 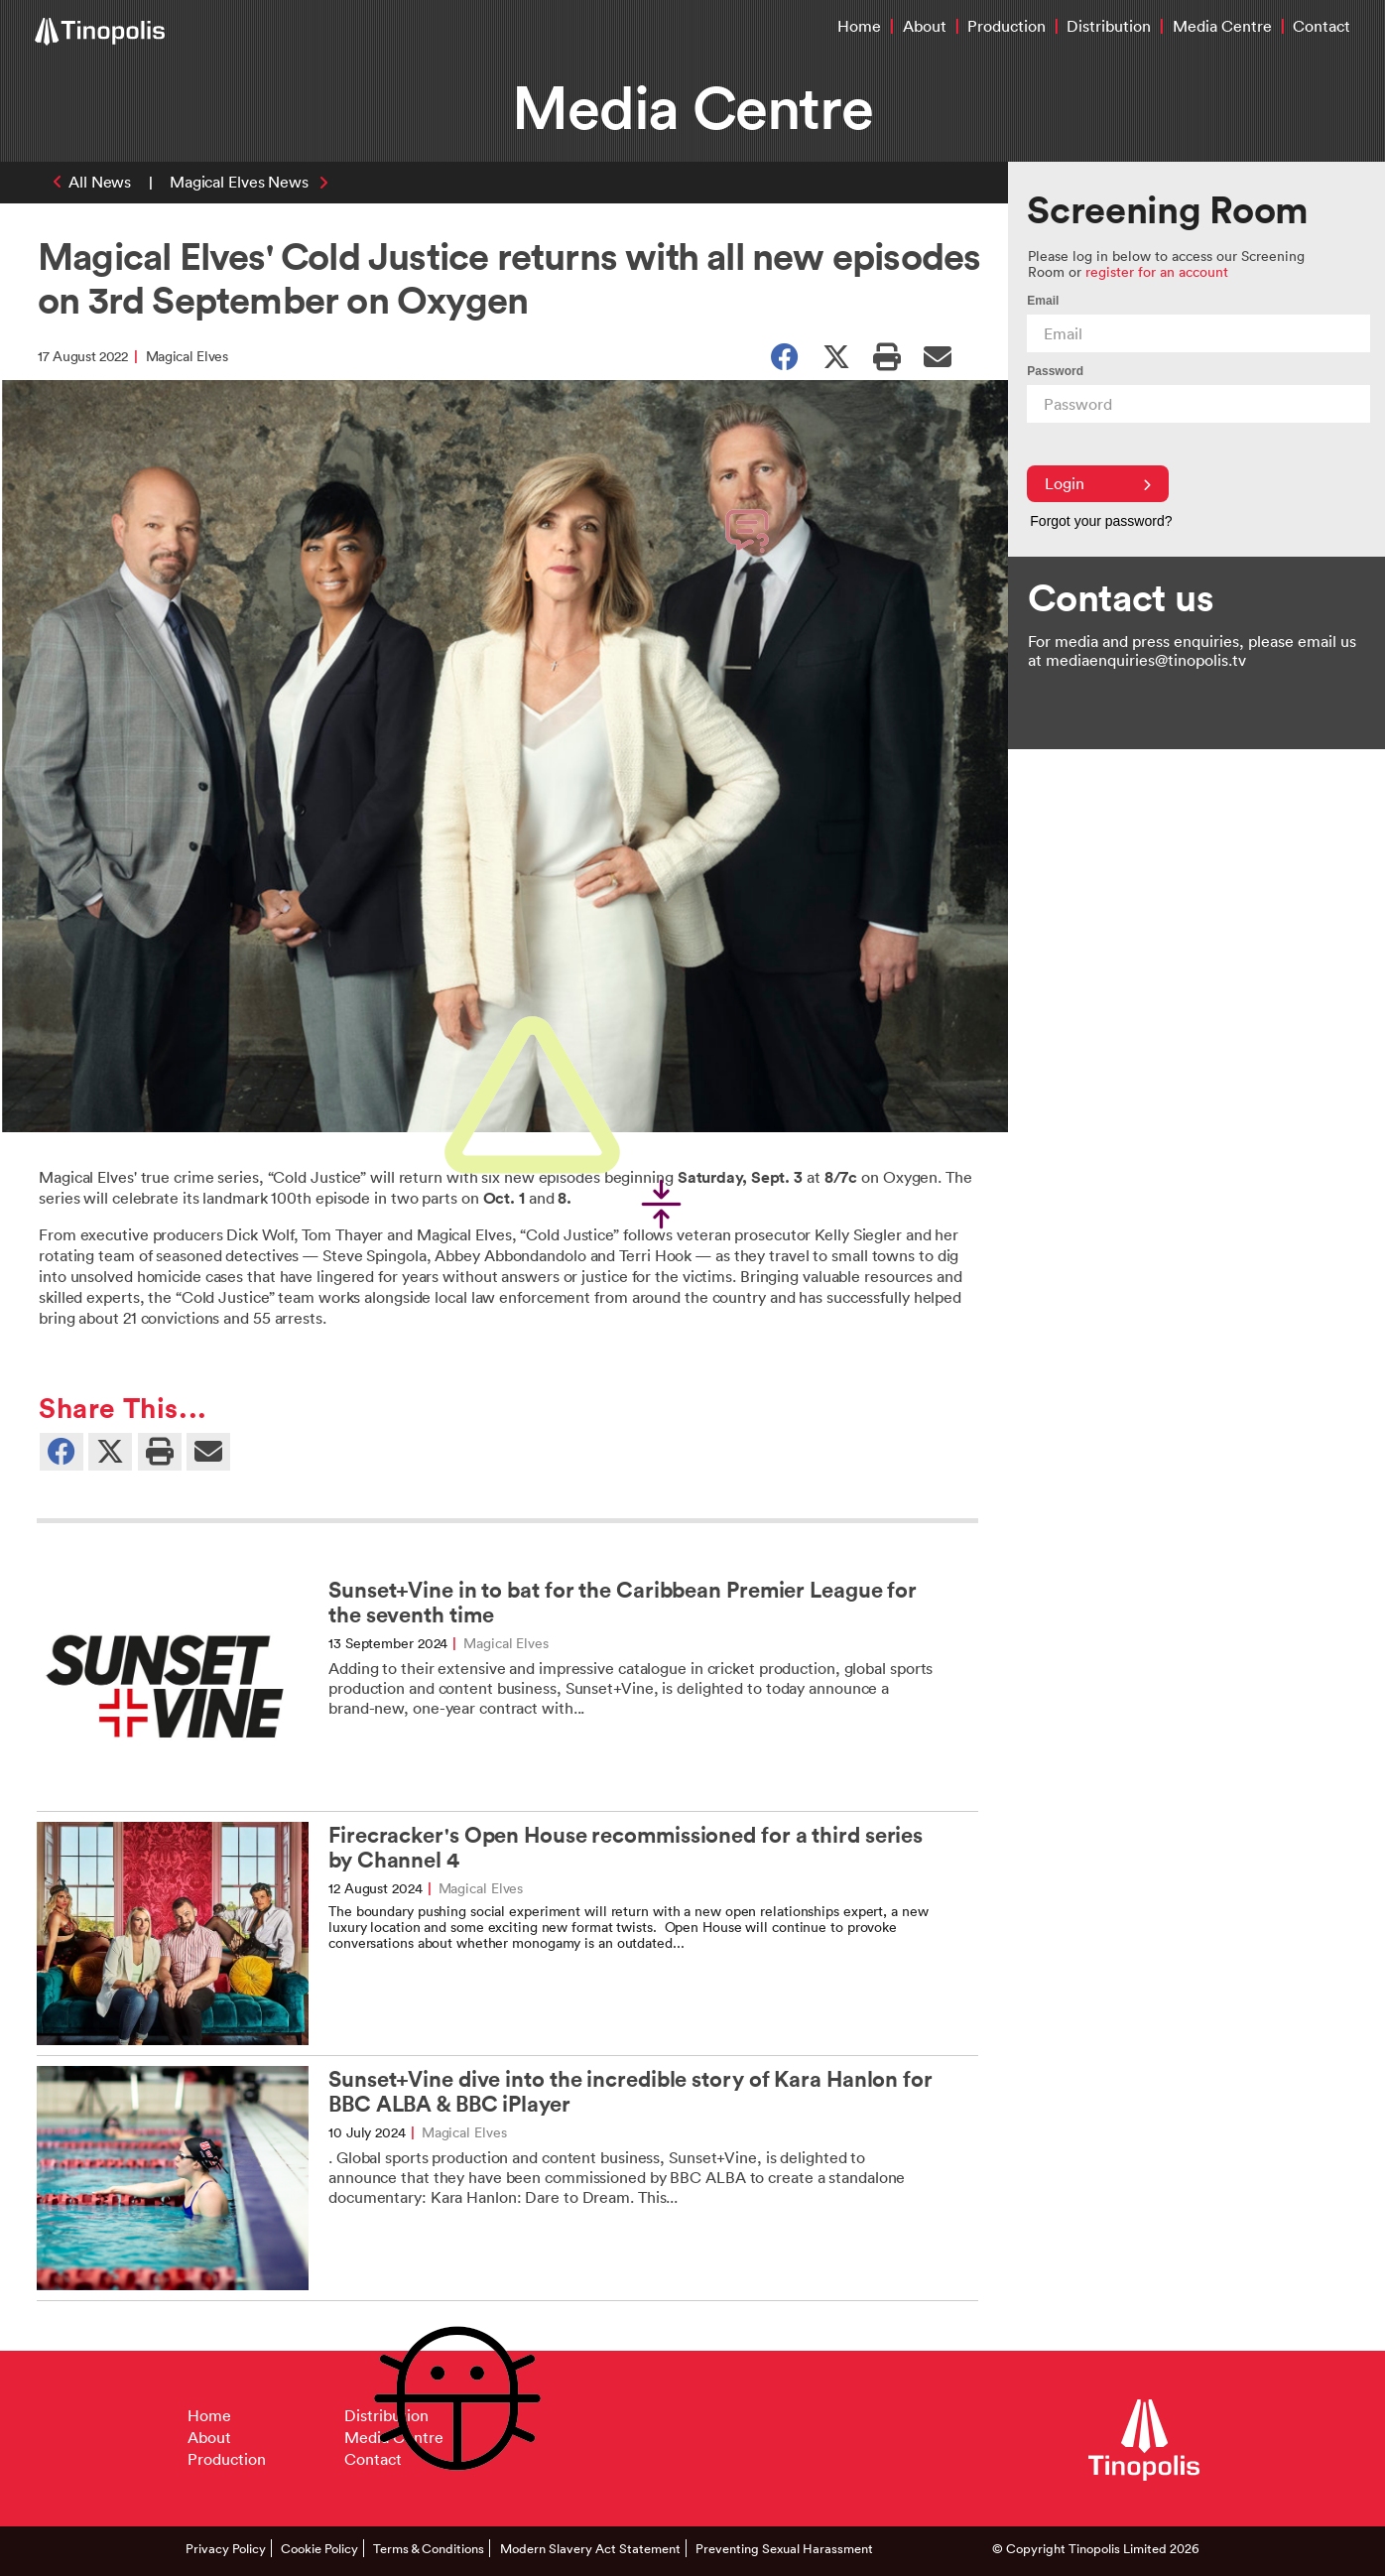 I want to click on collapse content vertically, so click(x=661, y=1204).